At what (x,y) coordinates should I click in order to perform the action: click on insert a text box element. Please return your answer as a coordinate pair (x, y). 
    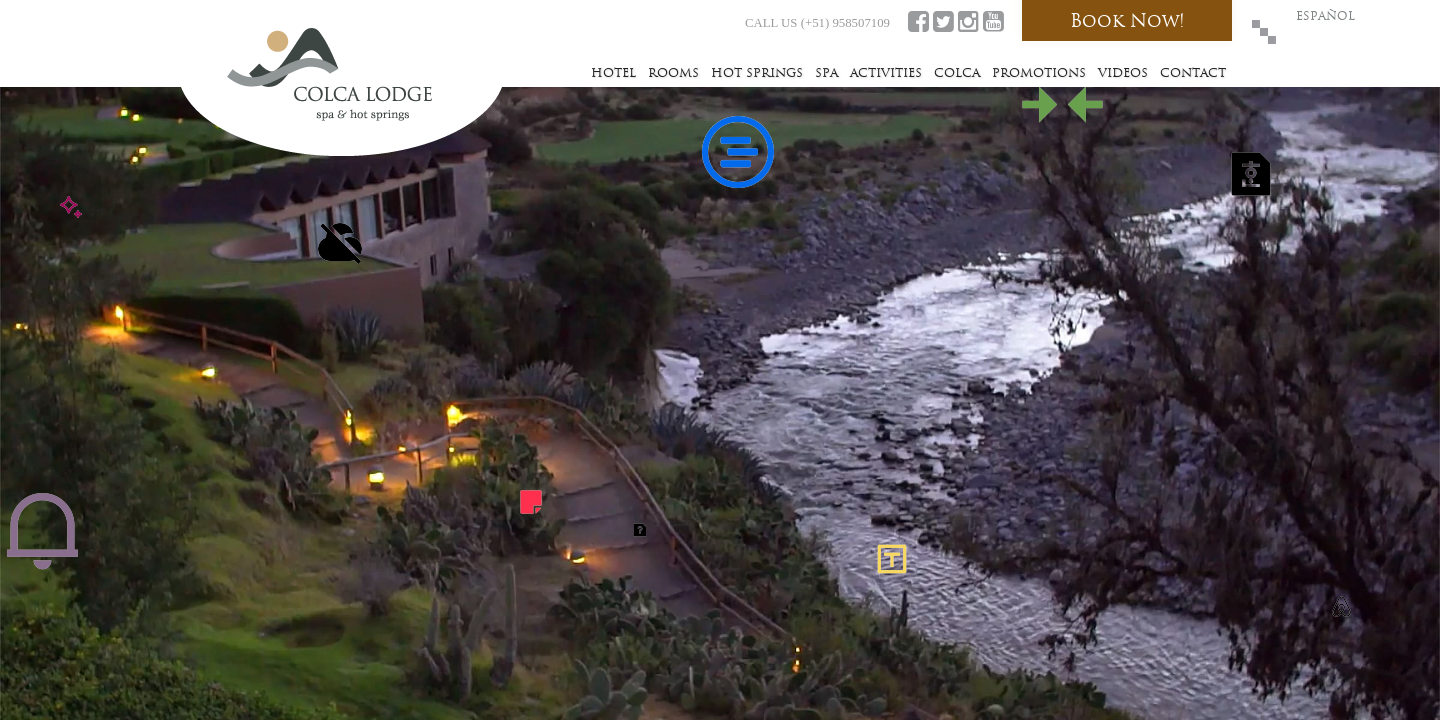
    Looking at the image, I should click on (892, 559).